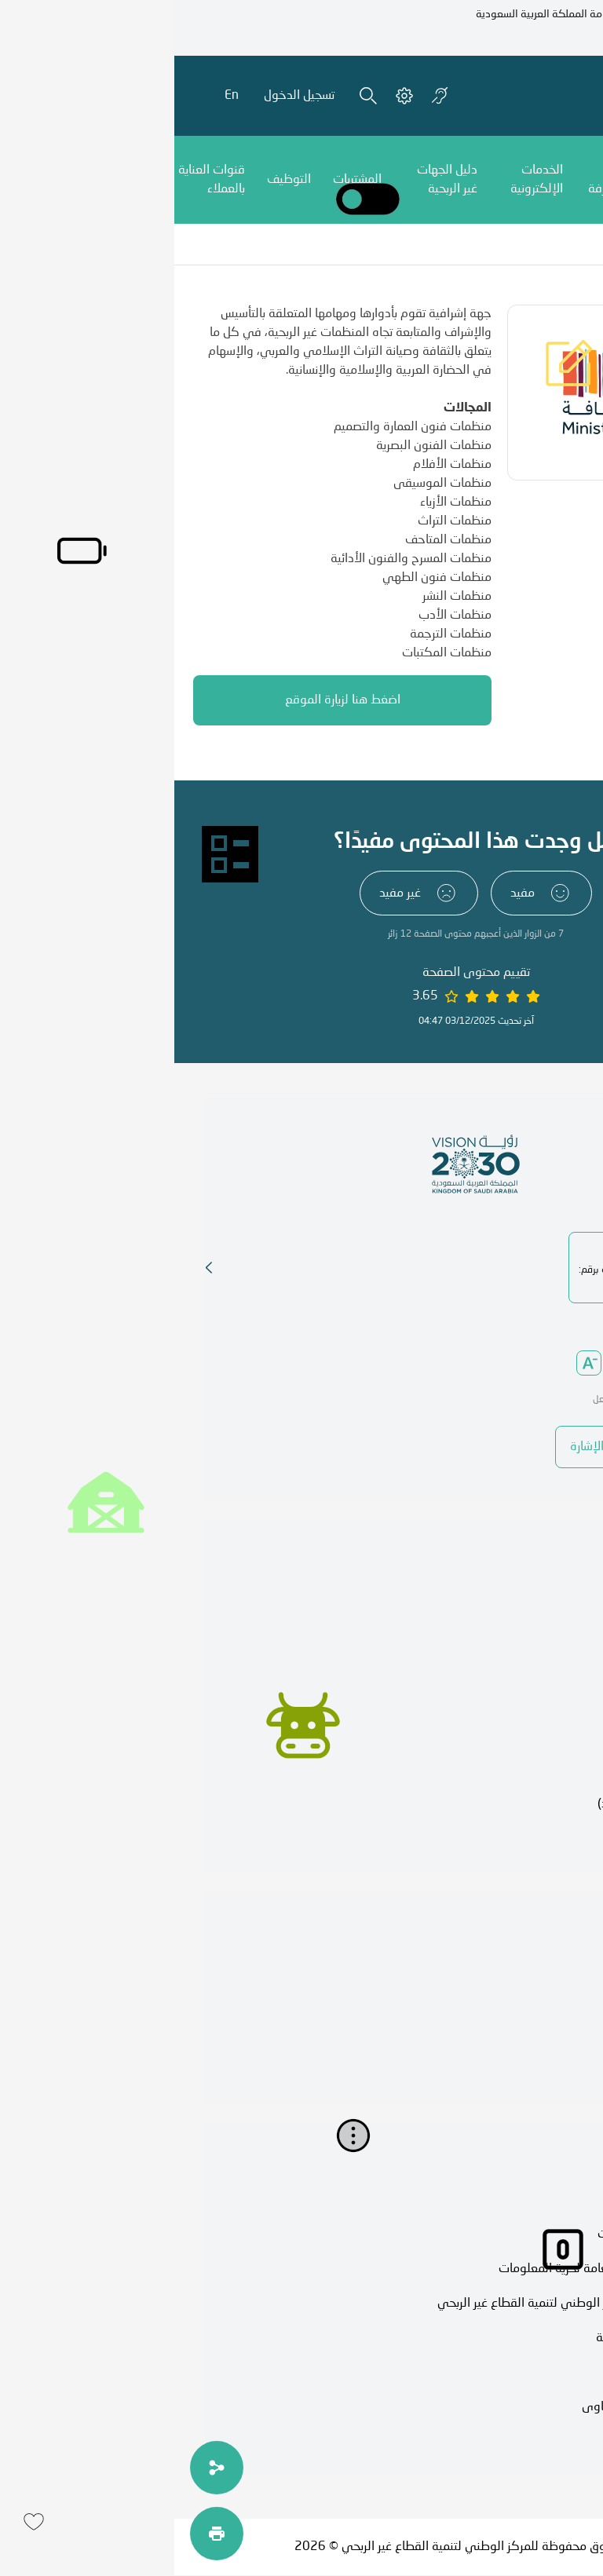 Image resolution: width=603 pixels, height=2576 pixels. What do you see at coordinates (82, 550) in the screenshot?
I see `indicates battery is completely drained` at bounding box center [82, 550].